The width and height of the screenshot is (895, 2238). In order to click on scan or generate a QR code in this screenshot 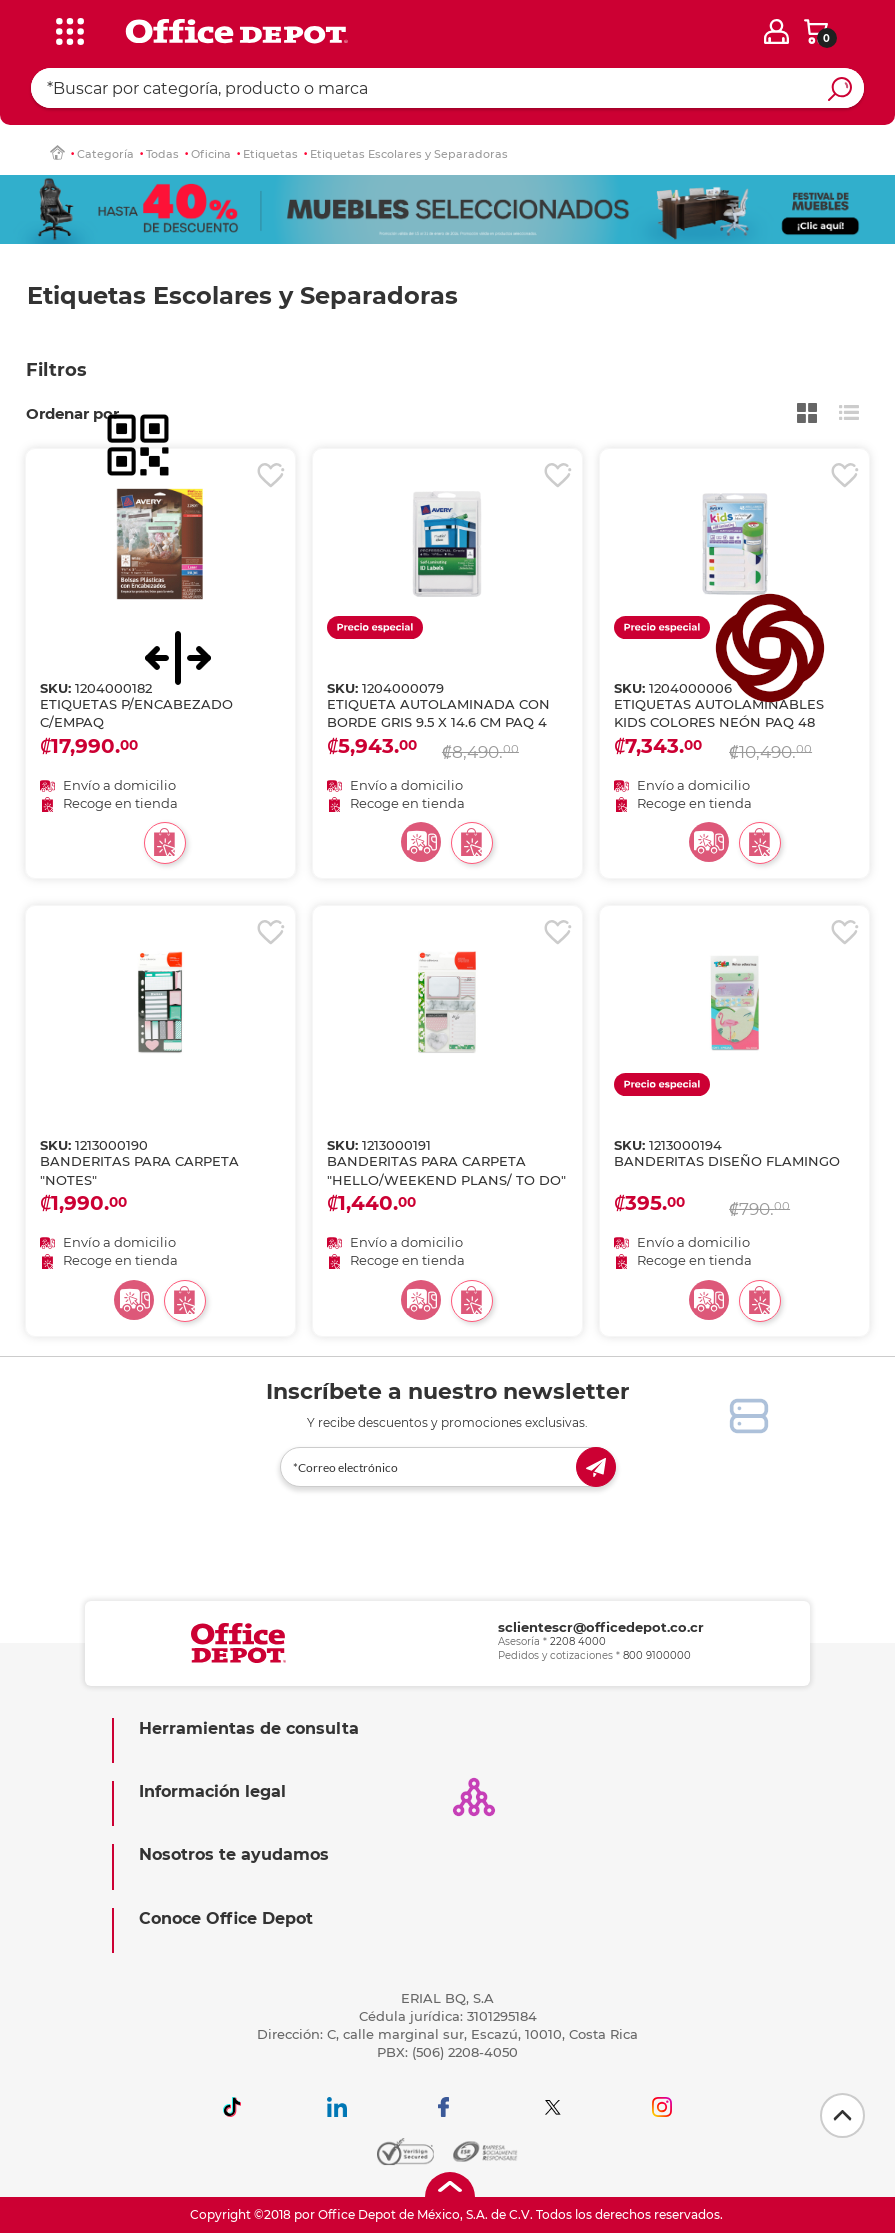, I will do `click(138, 445)`.